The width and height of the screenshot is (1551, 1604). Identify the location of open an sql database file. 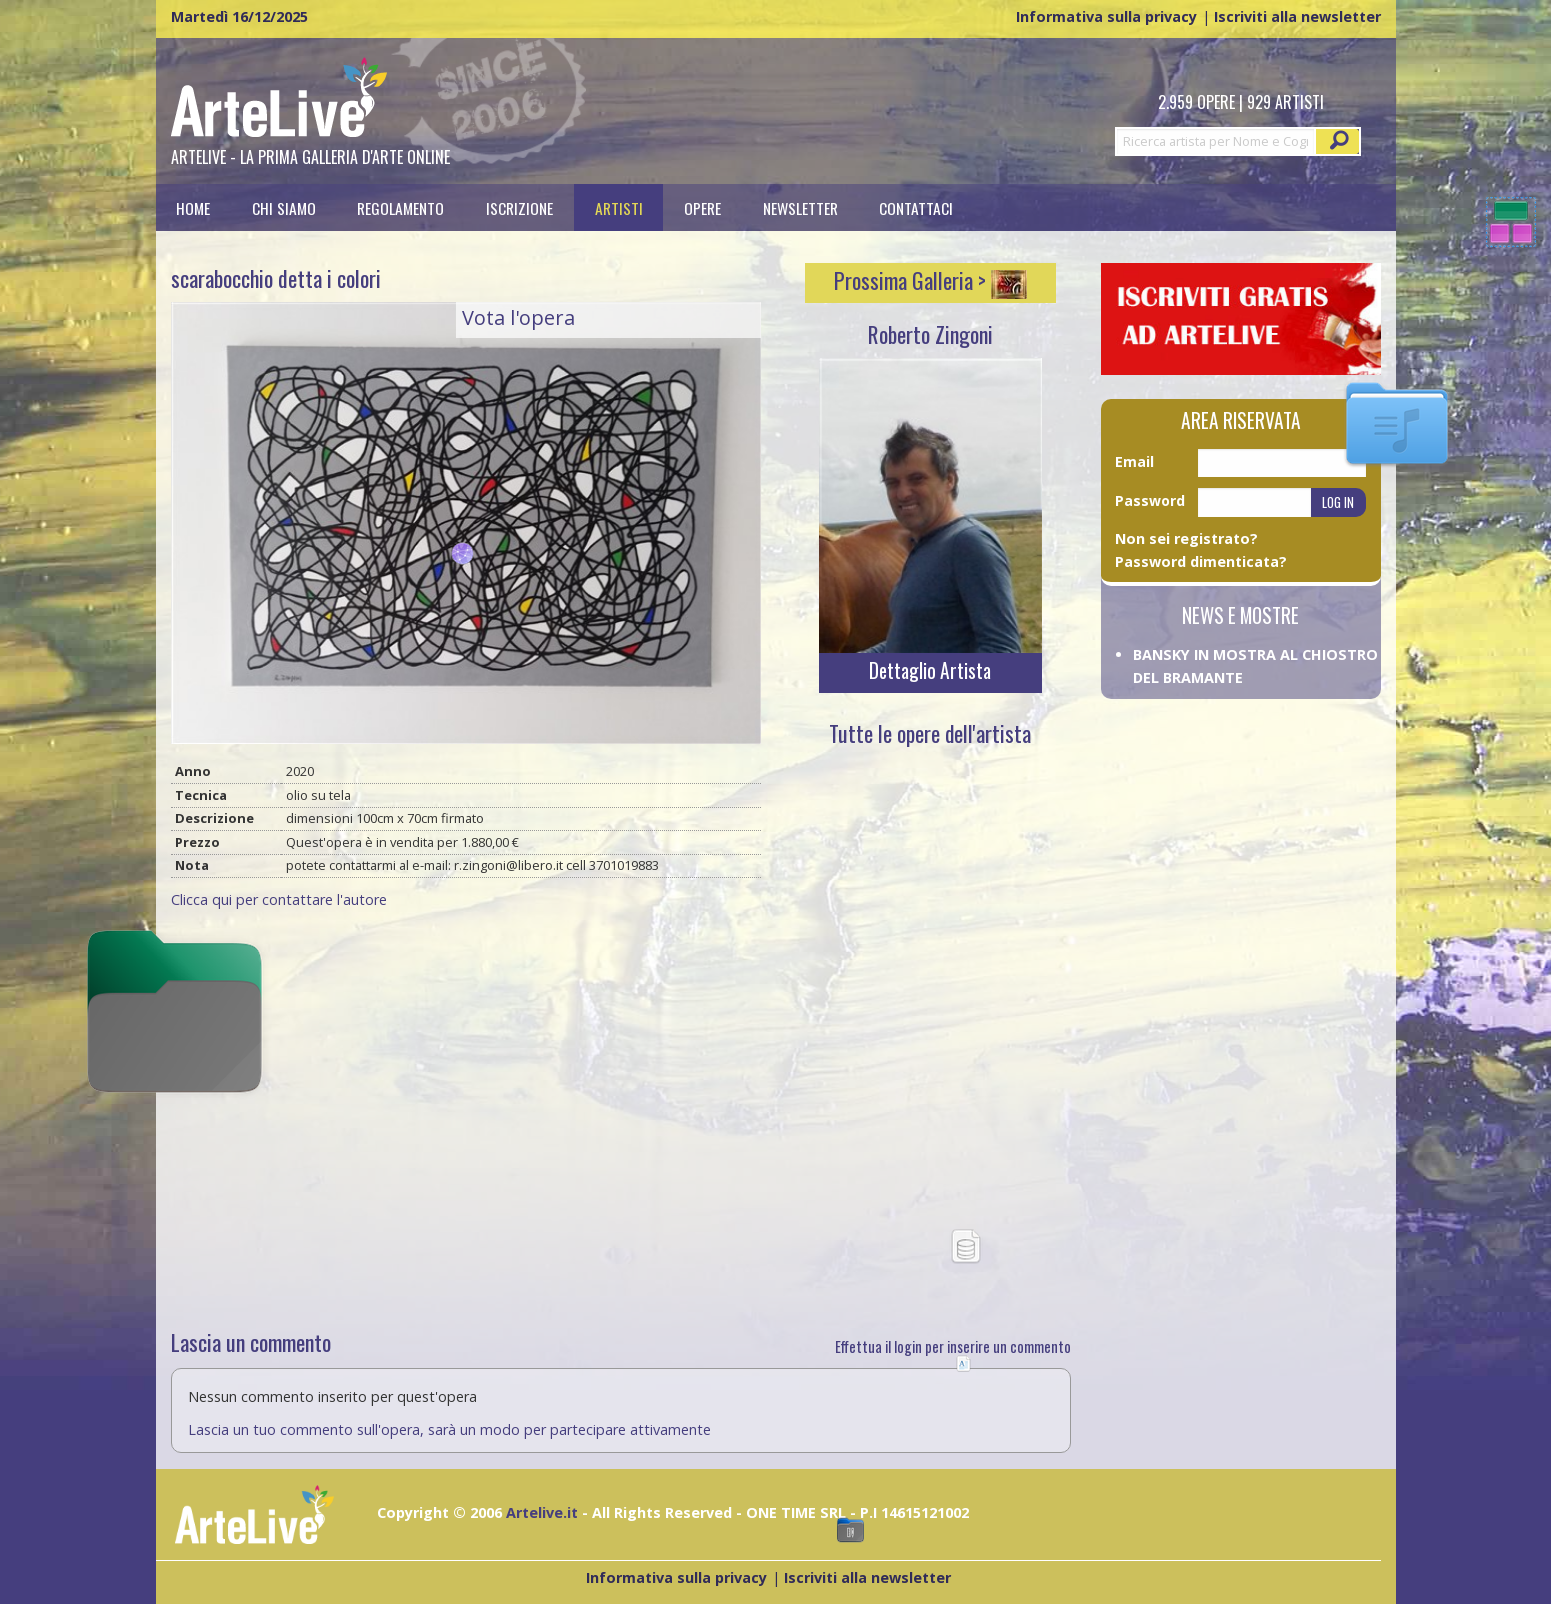
(966, 1246).